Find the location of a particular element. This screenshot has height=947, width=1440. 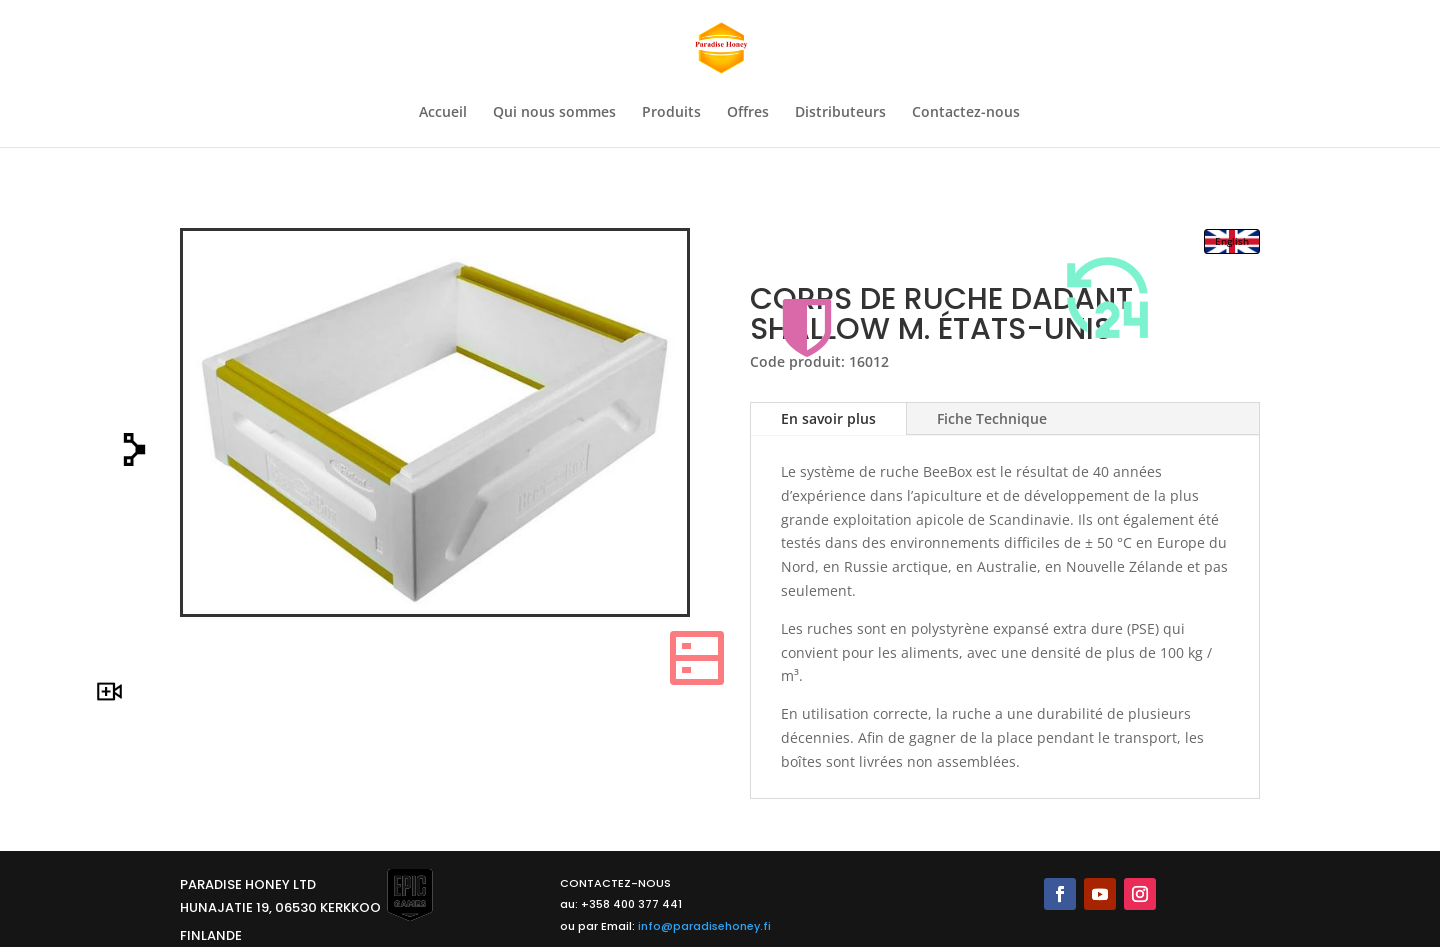

open bitwarden password manager is located at coordinates (807, 328).